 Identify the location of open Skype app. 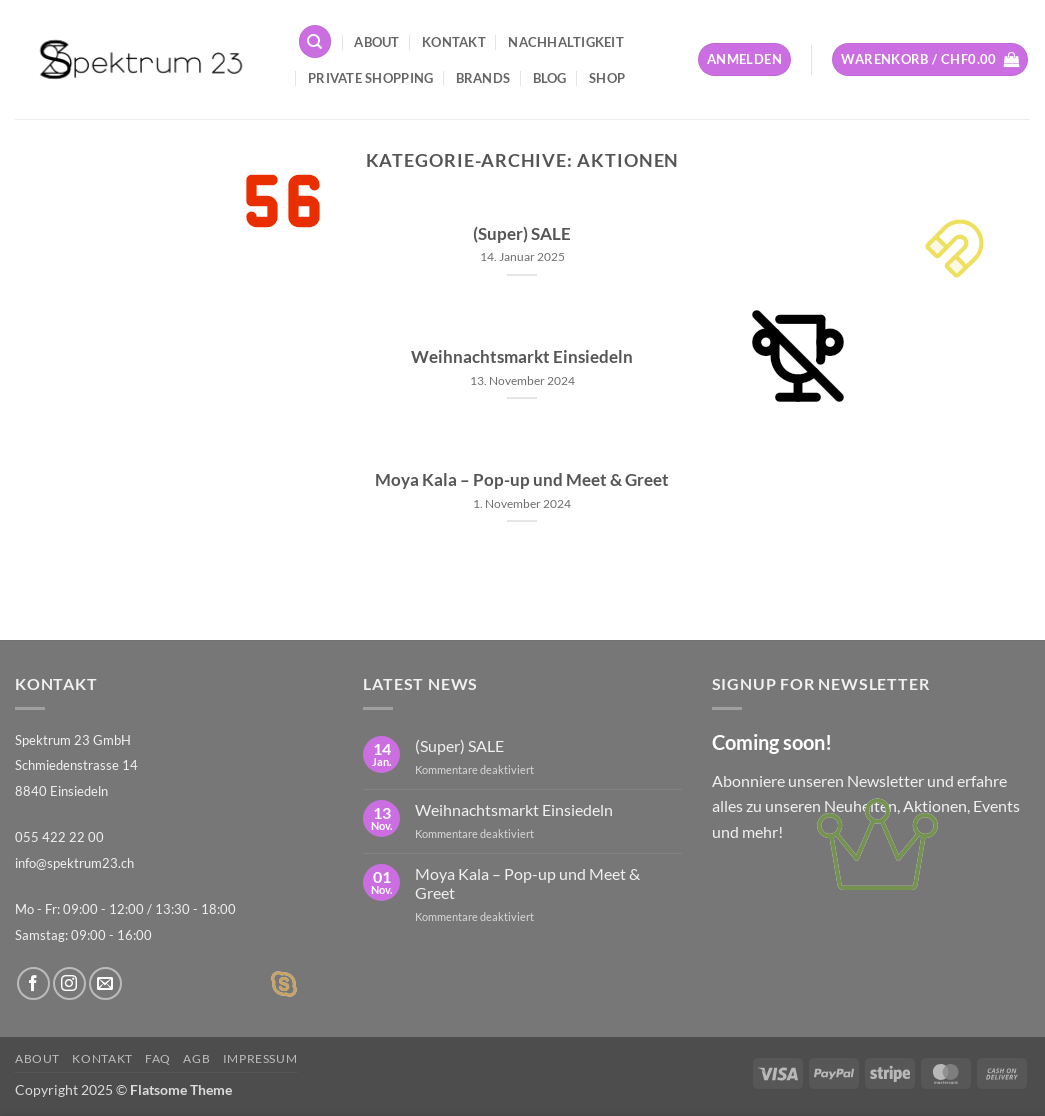
(284, 984).